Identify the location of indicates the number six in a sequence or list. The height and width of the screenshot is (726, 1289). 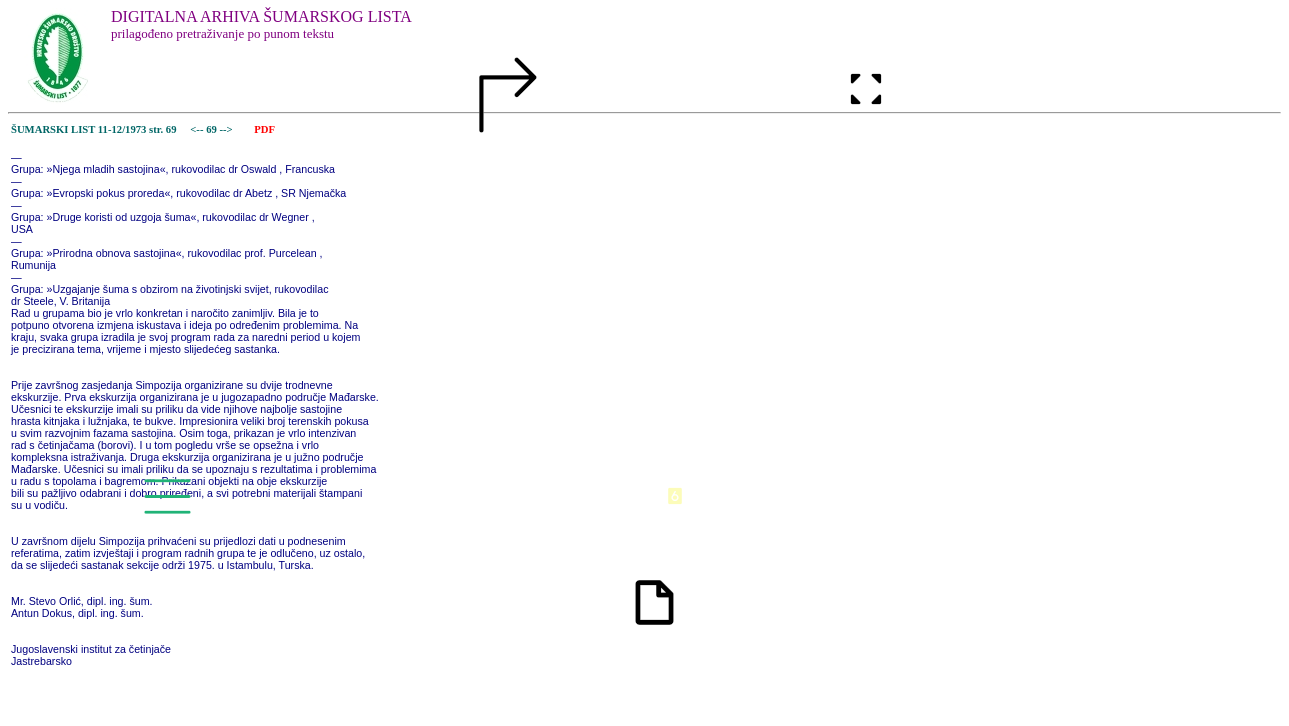
(675, 496).